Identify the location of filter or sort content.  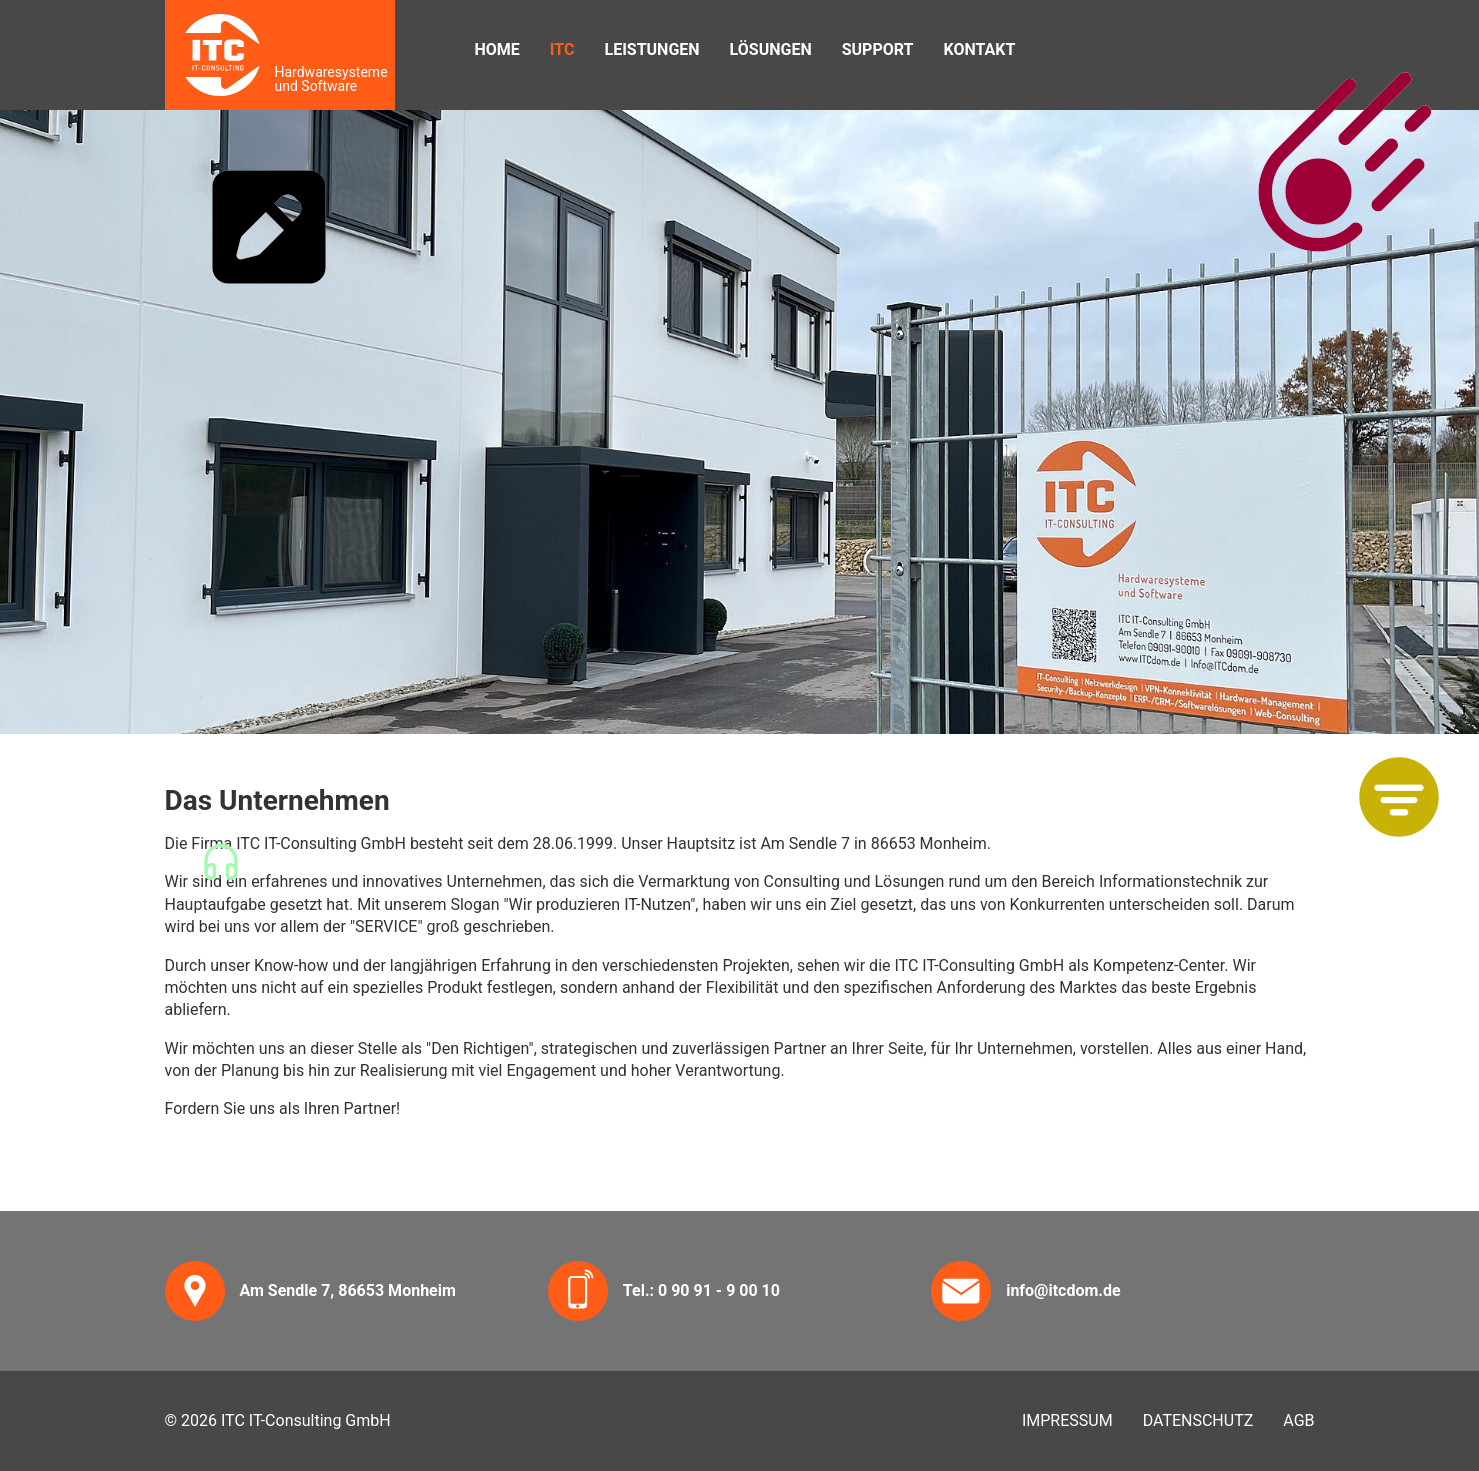
(1399, 797).